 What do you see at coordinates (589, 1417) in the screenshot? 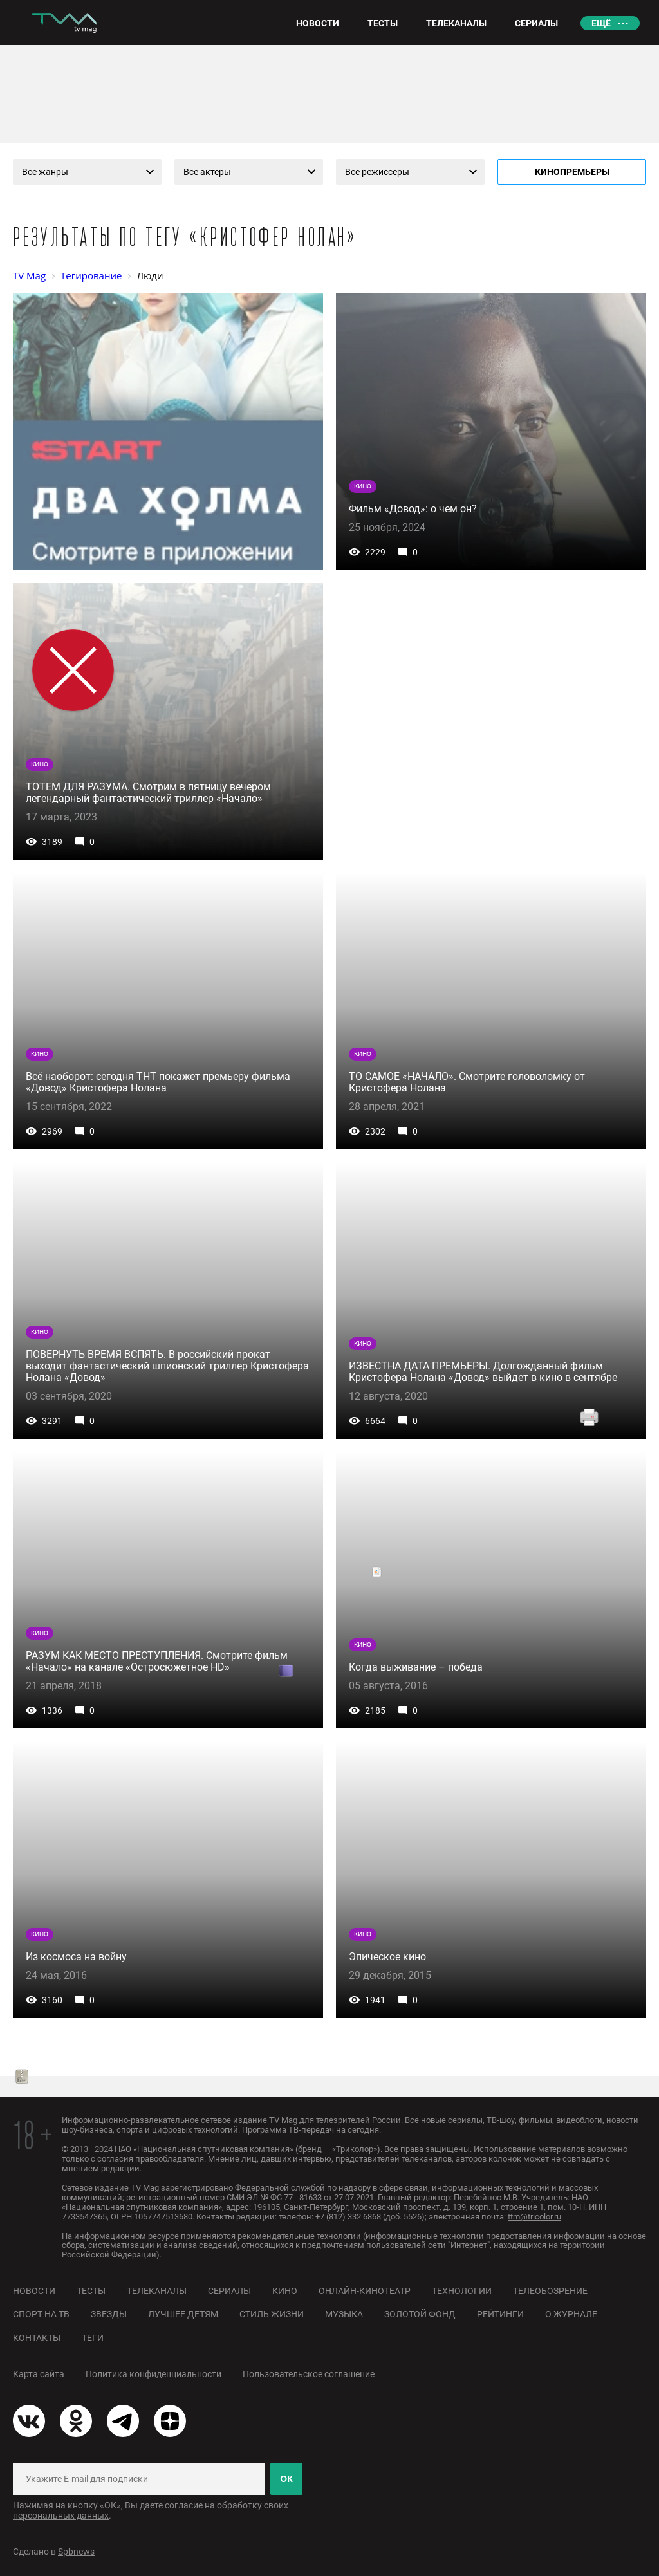
I see `print the current document` at bounding box center [589, 1417].